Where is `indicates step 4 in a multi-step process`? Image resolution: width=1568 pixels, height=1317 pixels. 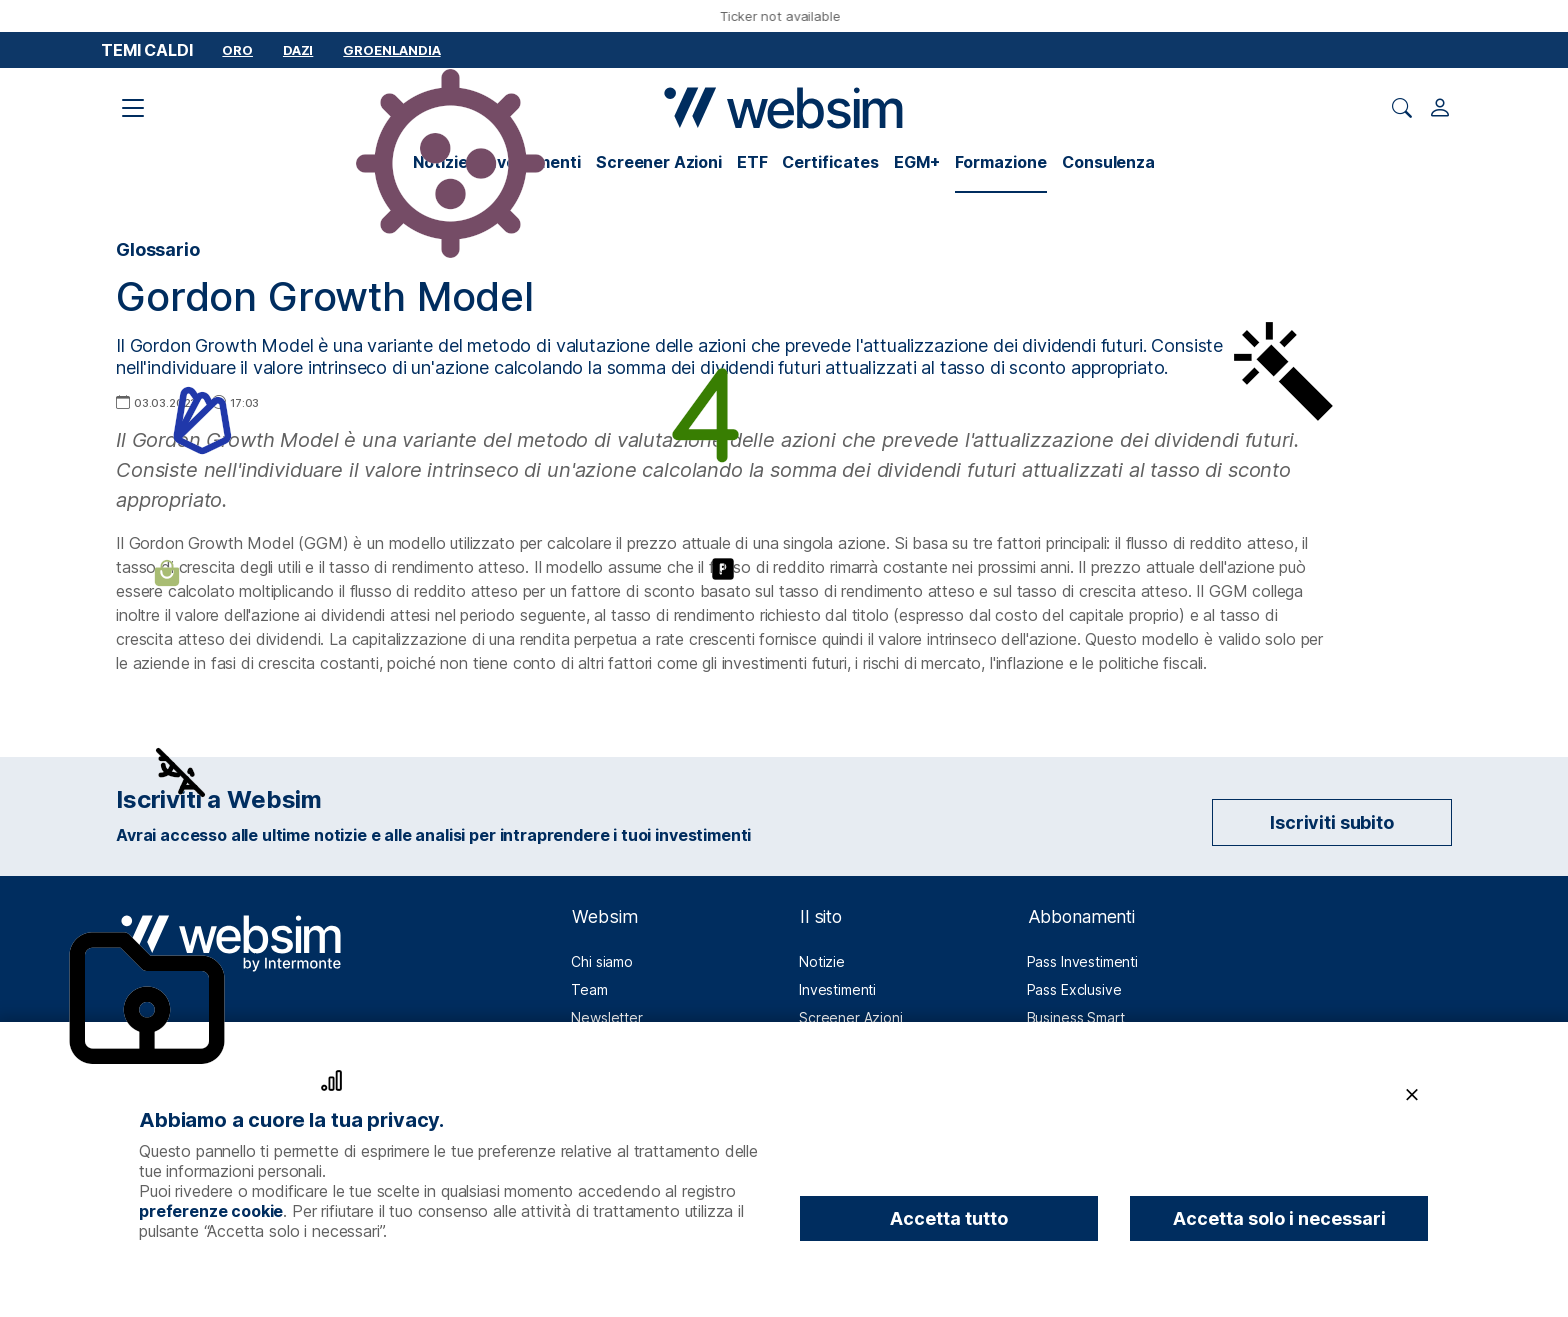 indicates step 4 in a multi-step process is located at coordinates (705, 412).